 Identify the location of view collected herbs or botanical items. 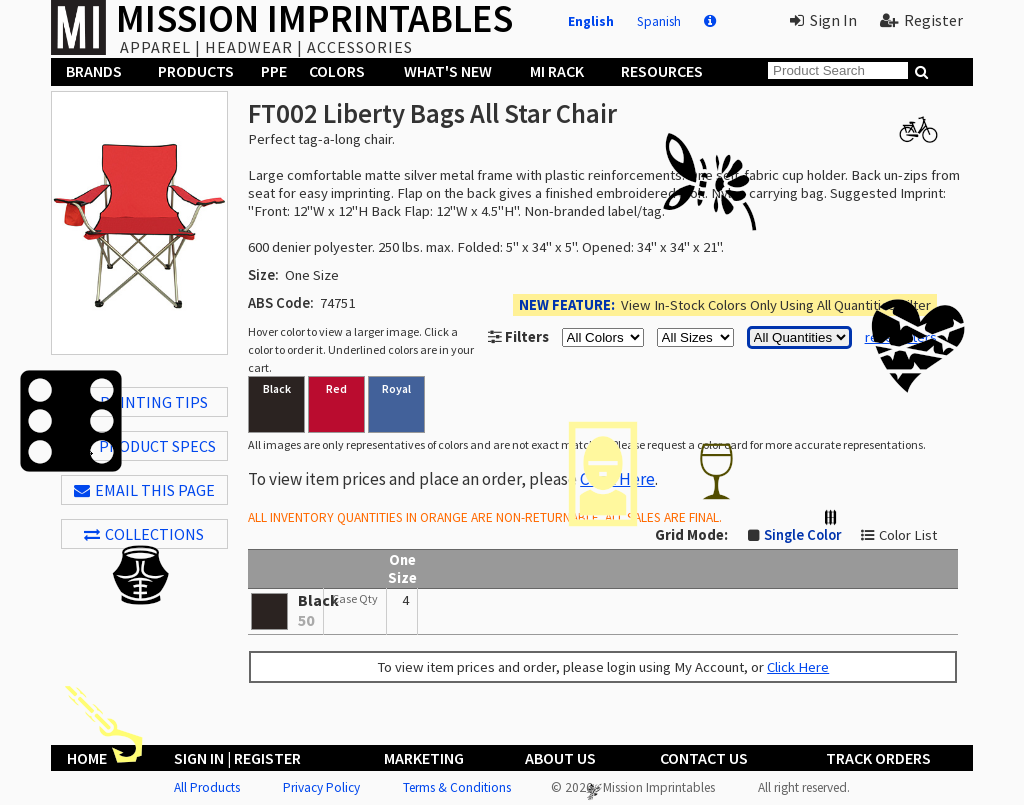
(594, 792).